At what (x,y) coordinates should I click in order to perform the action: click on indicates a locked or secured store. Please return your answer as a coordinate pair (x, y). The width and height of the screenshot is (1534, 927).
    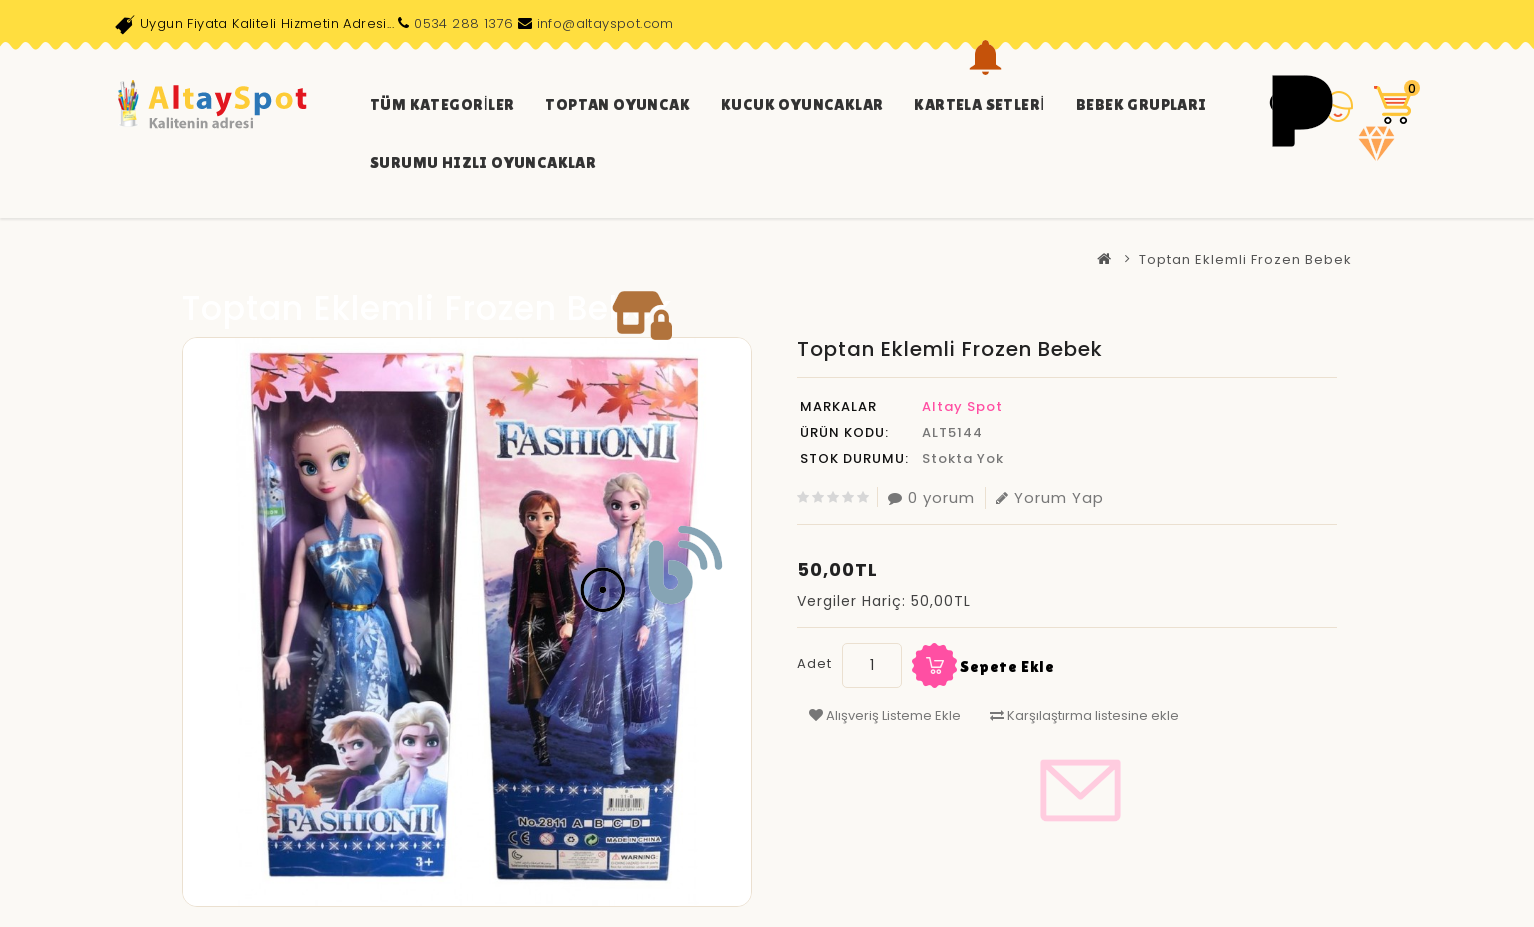
    Looking at the image, I should click on (641, 312).